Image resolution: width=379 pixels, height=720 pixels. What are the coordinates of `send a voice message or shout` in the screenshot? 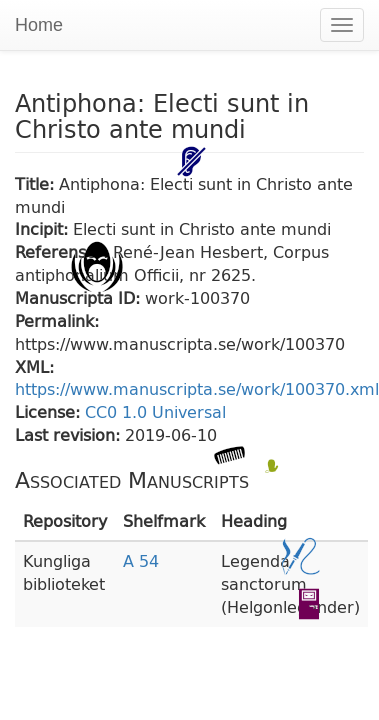 It's located at (97, 266).